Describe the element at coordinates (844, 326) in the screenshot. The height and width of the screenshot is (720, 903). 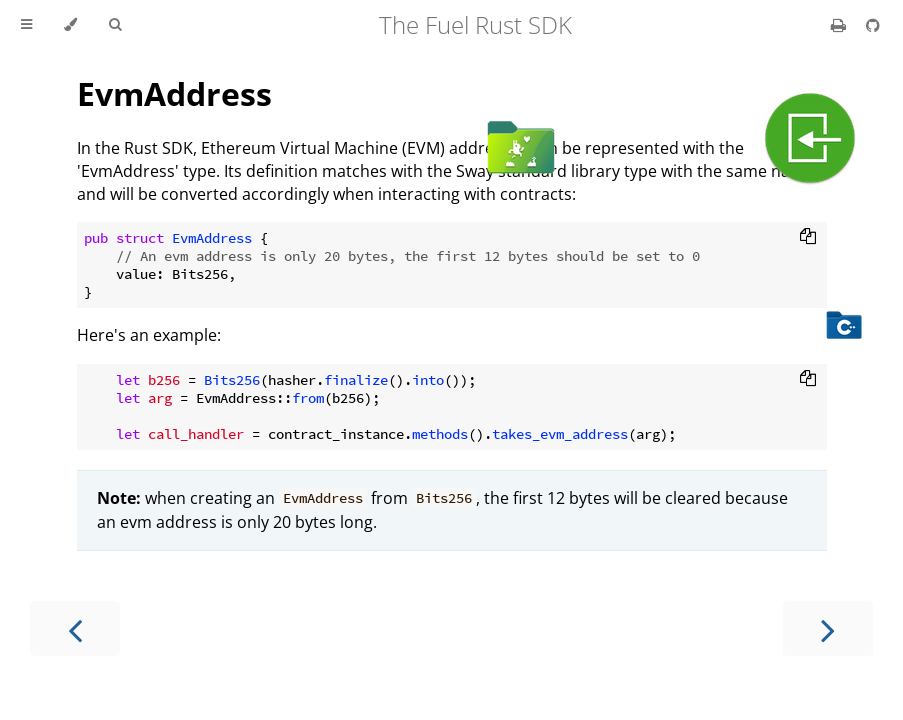
I see `open folder containing C++ project files` at that location.